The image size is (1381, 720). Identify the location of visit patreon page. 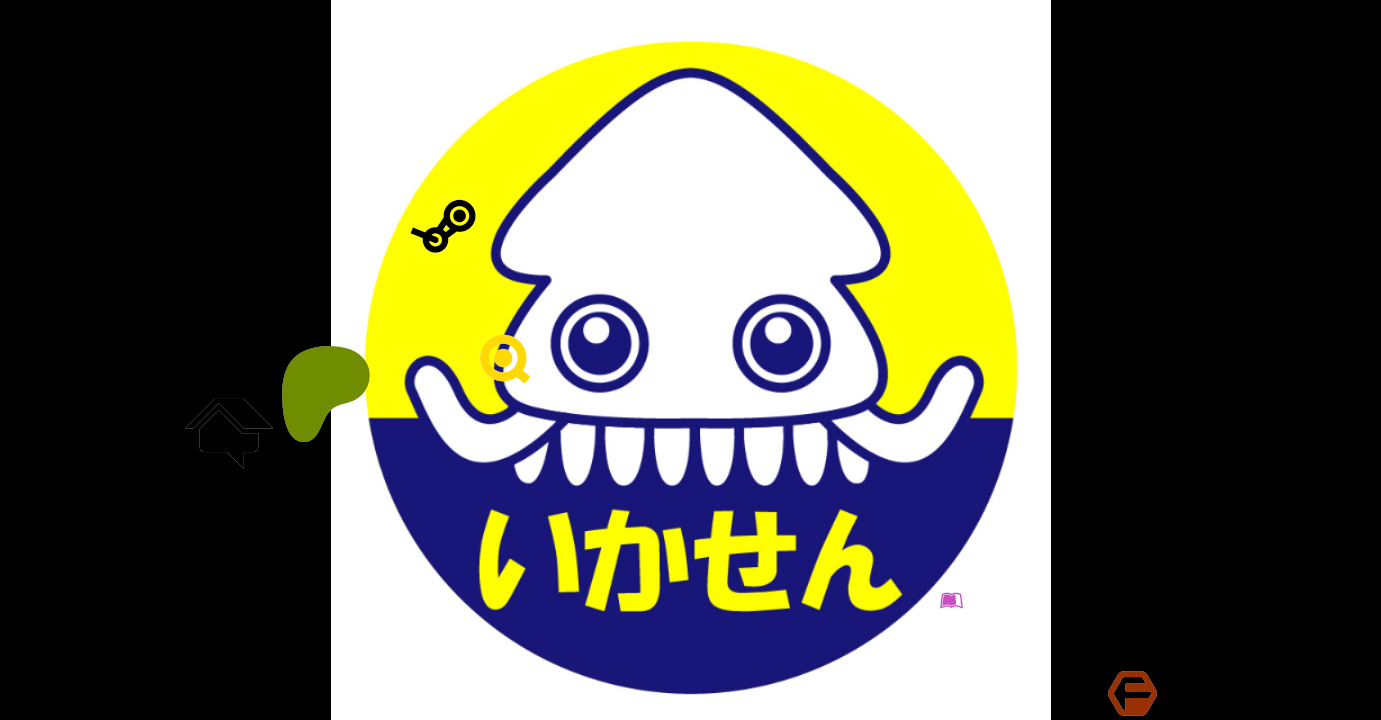
(326, 394).